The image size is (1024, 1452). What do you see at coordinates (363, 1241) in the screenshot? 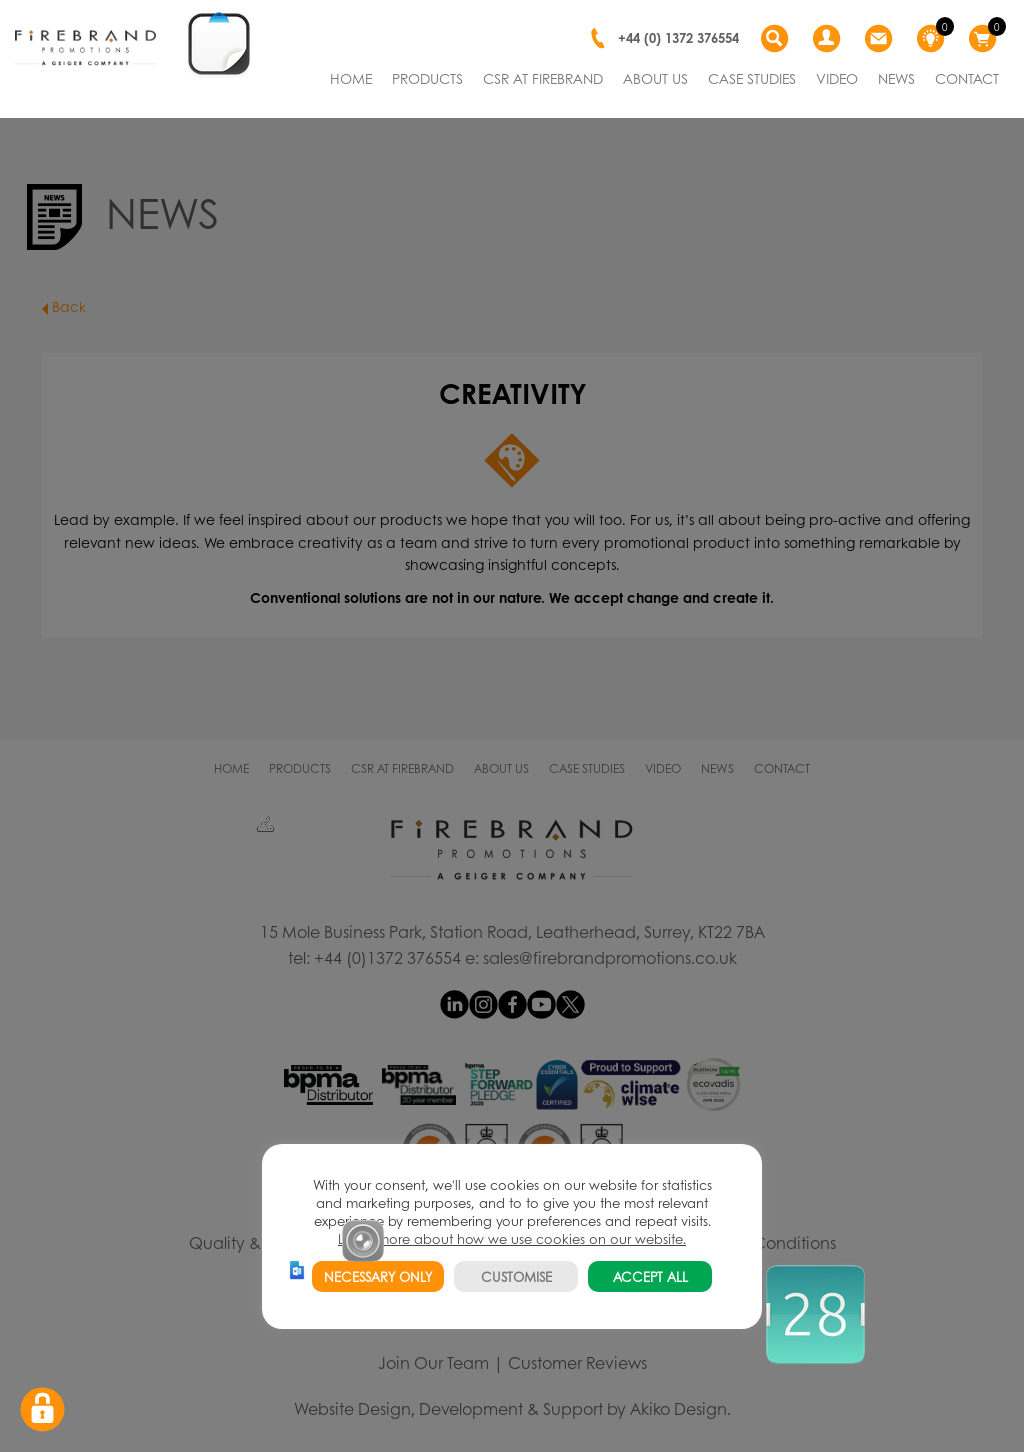
I see `open the camera app` at bounding box center [363, 1241].